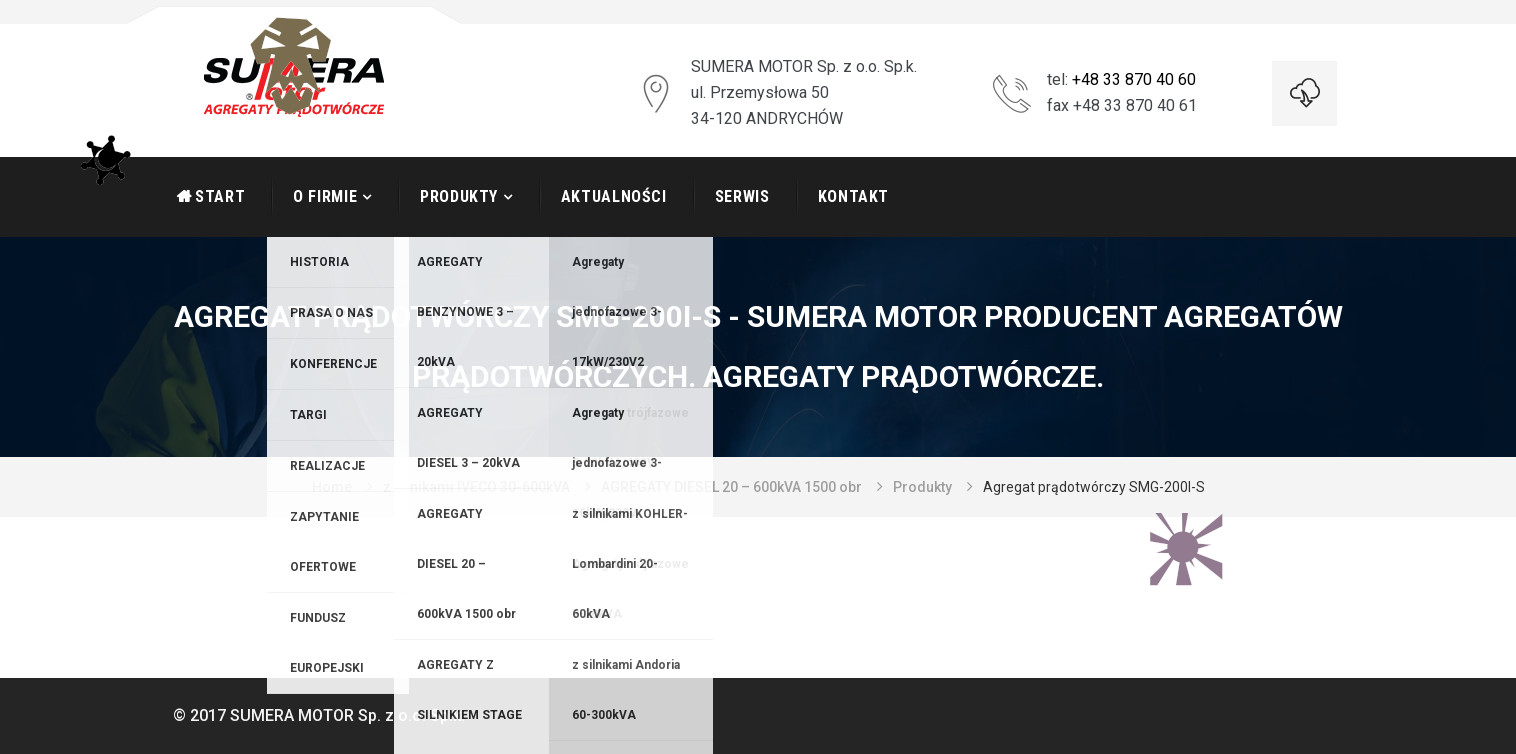  Describe the element at coordinates (1186, 549) in the screenshot. I see `indicates an explosion or blast effect in gameplay` at that location.